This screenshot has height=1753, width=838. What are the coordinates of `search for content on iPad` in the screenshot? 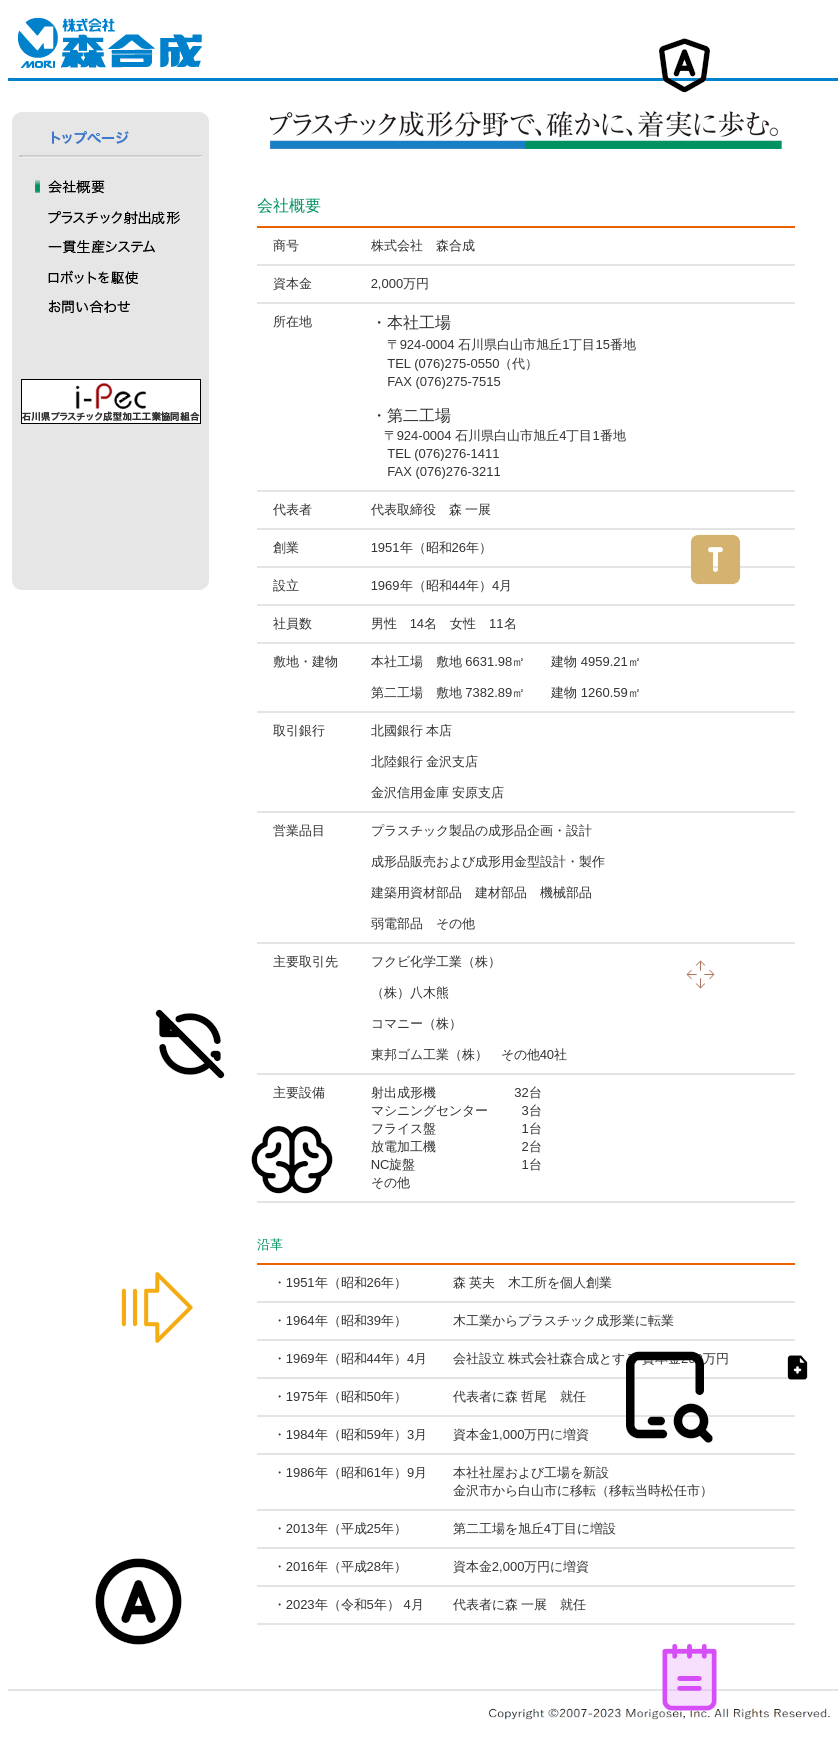 It's located at (665, 1395).